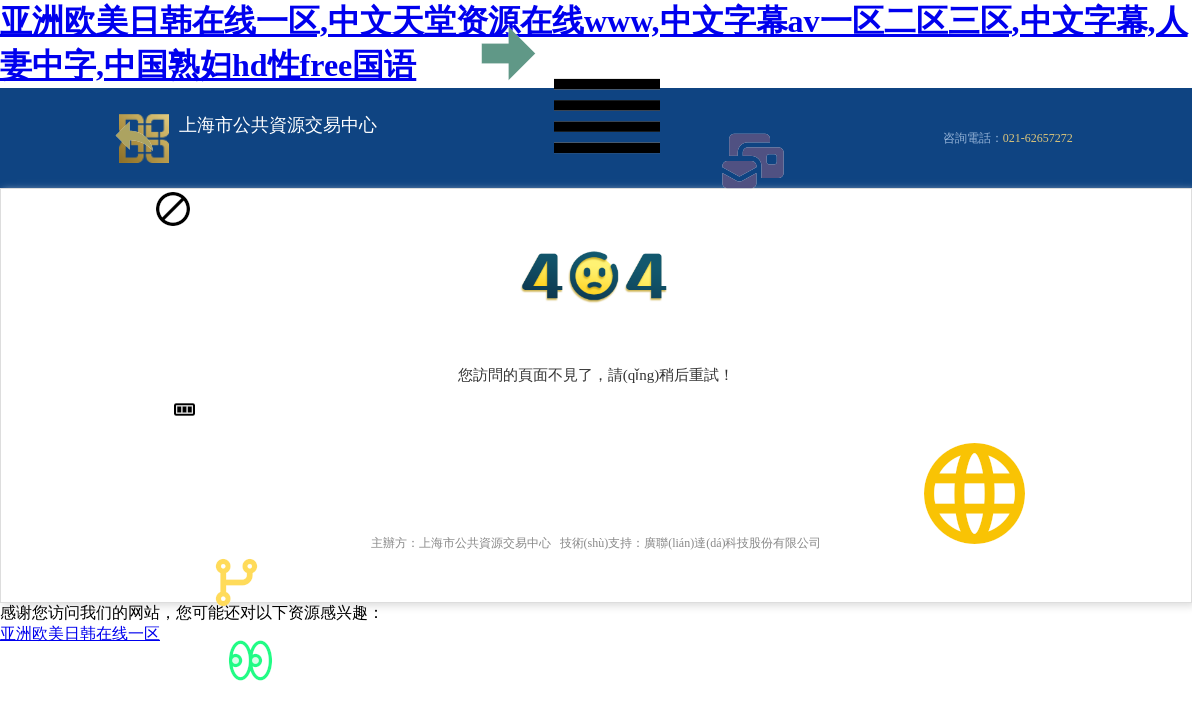  What do you see at coordinates (134, 135) in the screenshot?
I see `reply to a message` at bounding box center [134, 135].